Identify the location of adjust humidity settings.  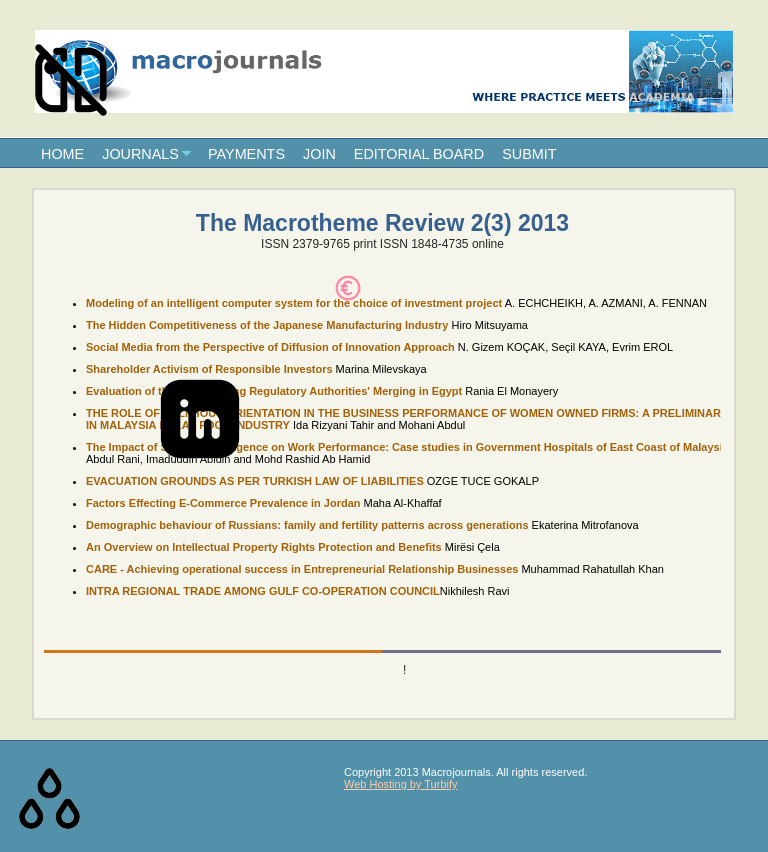
(49, 798).